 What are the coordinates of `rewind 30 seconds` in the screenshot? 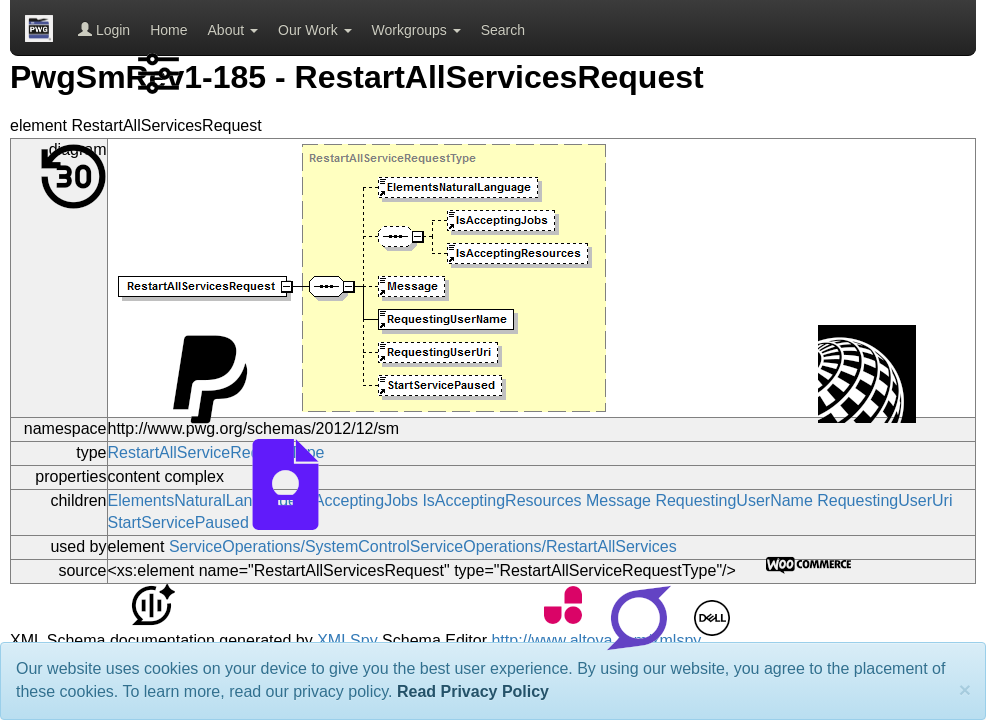 It's located at (73, 176).